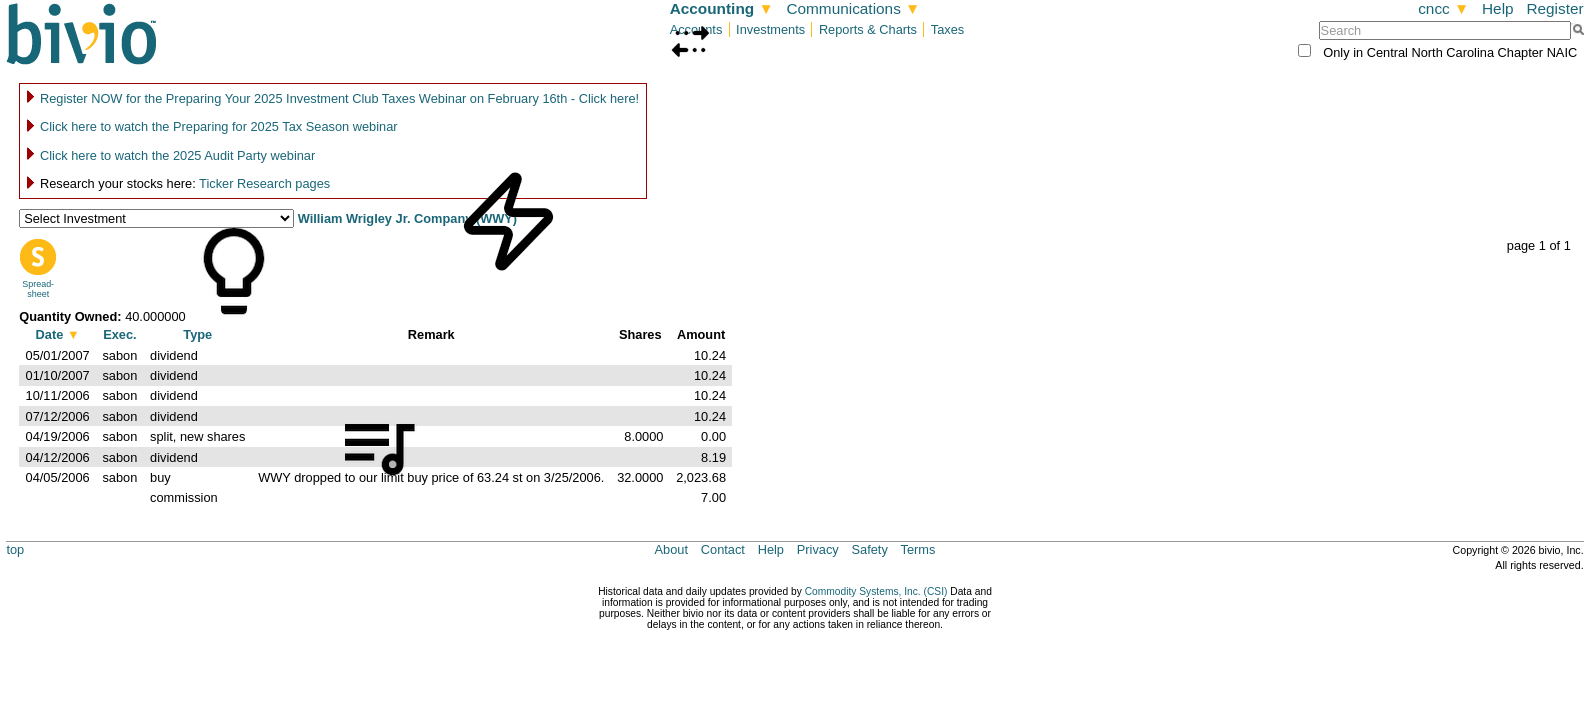  I want to click on view music queue or playlist, so click(378, 446).